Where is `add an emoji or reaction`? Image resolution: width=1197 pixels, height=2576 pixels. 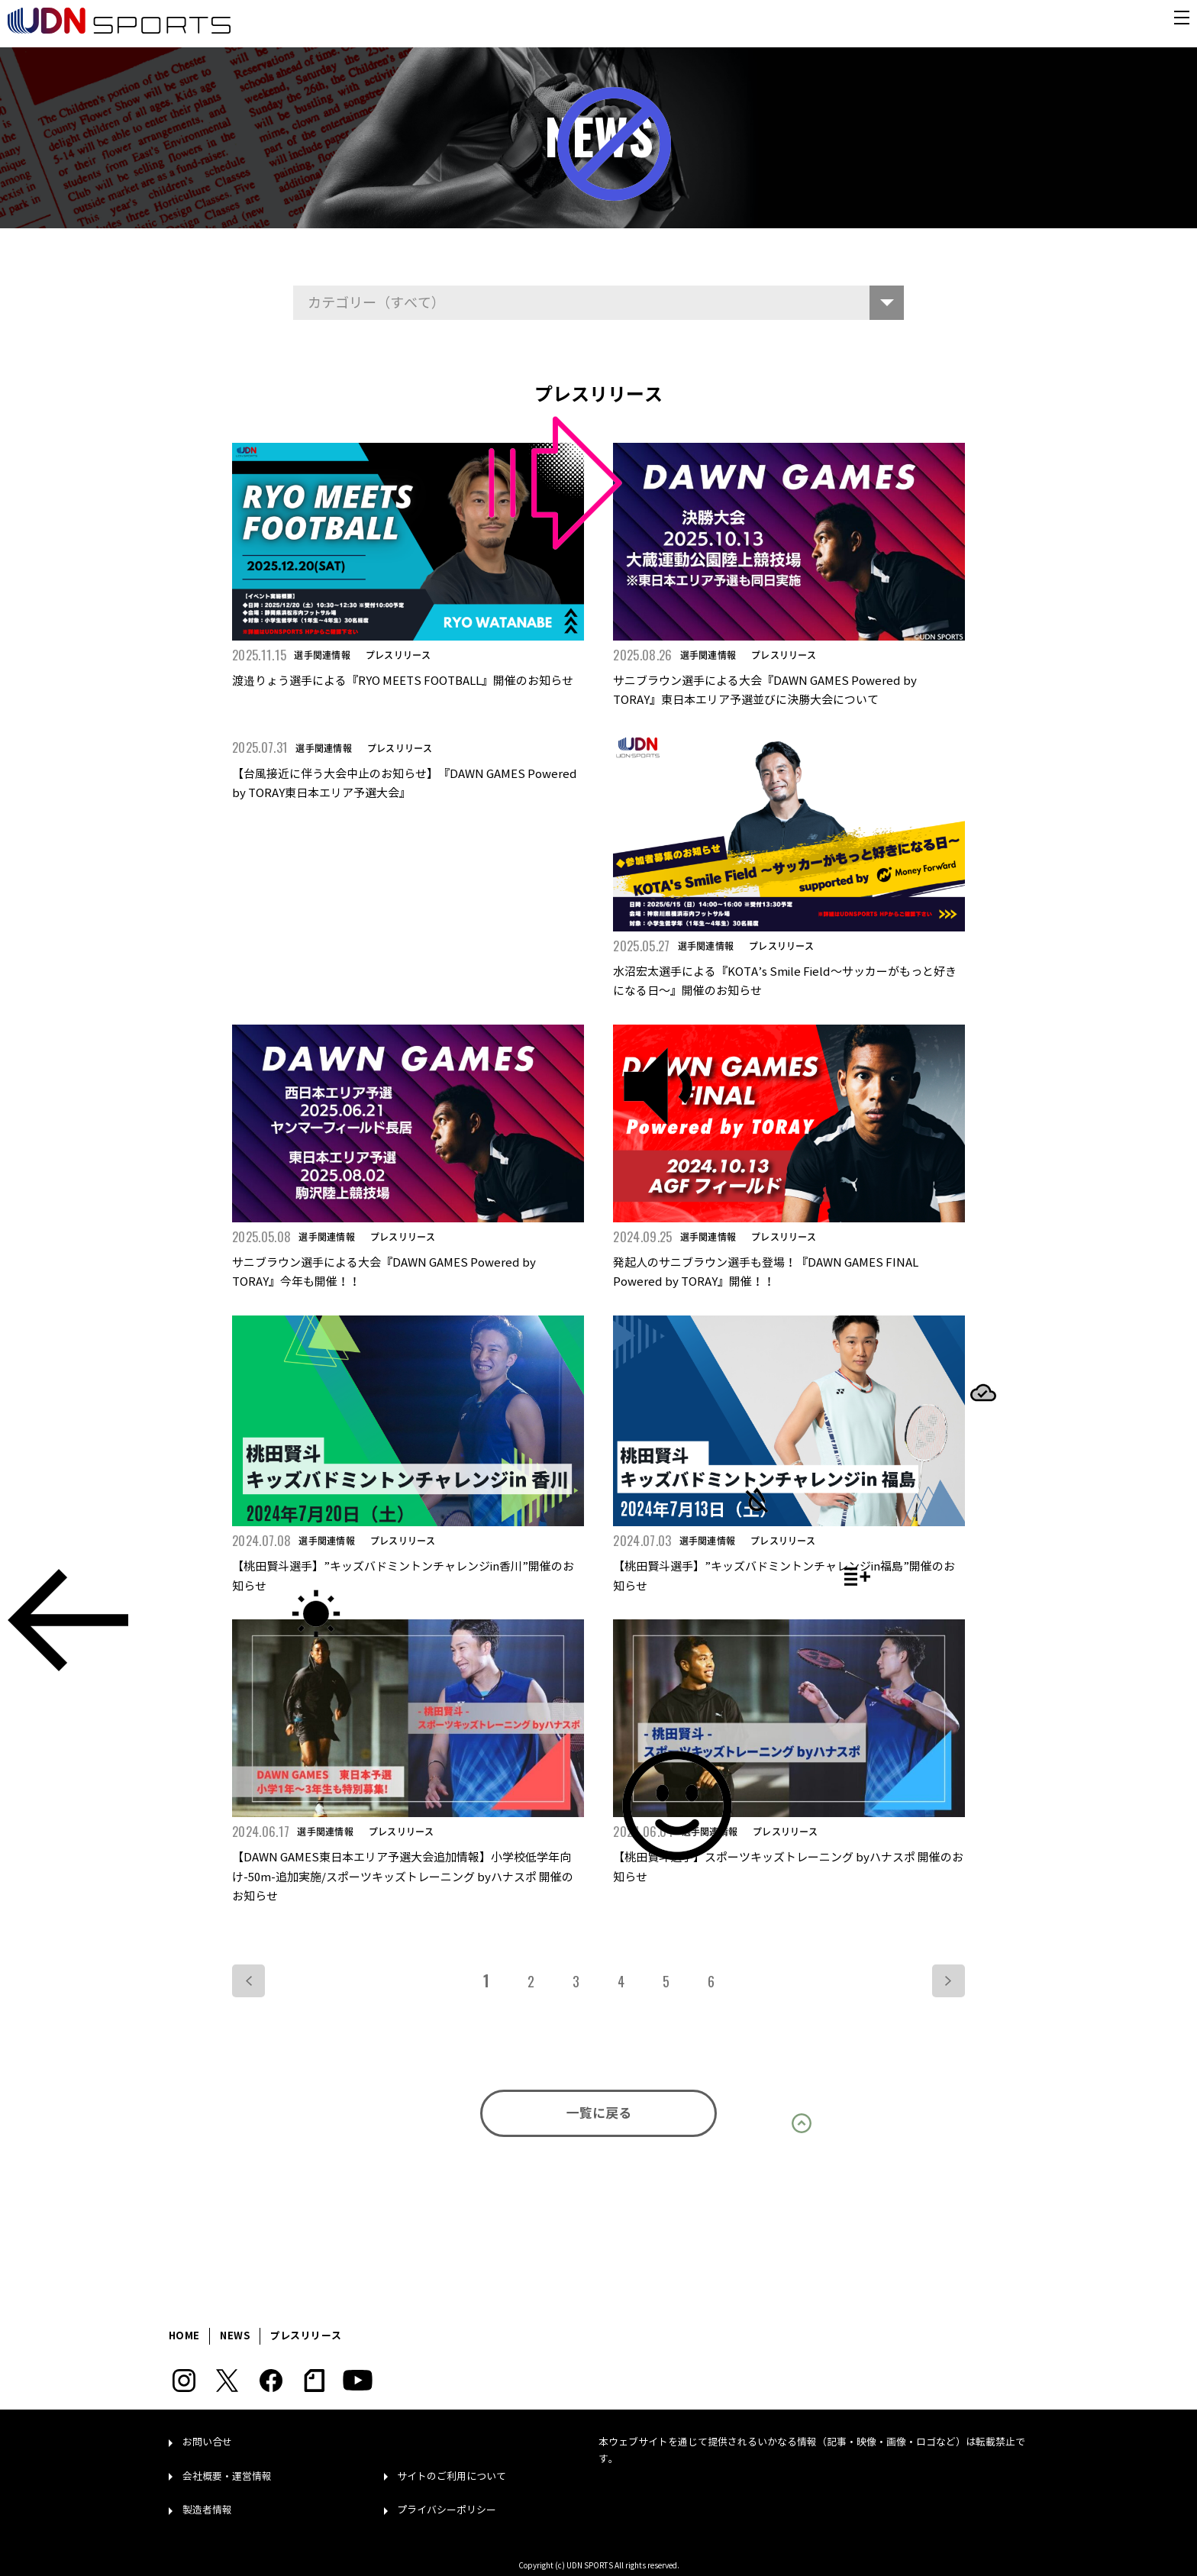 add an emoji or reaction is located at coordinates (677, 1806).